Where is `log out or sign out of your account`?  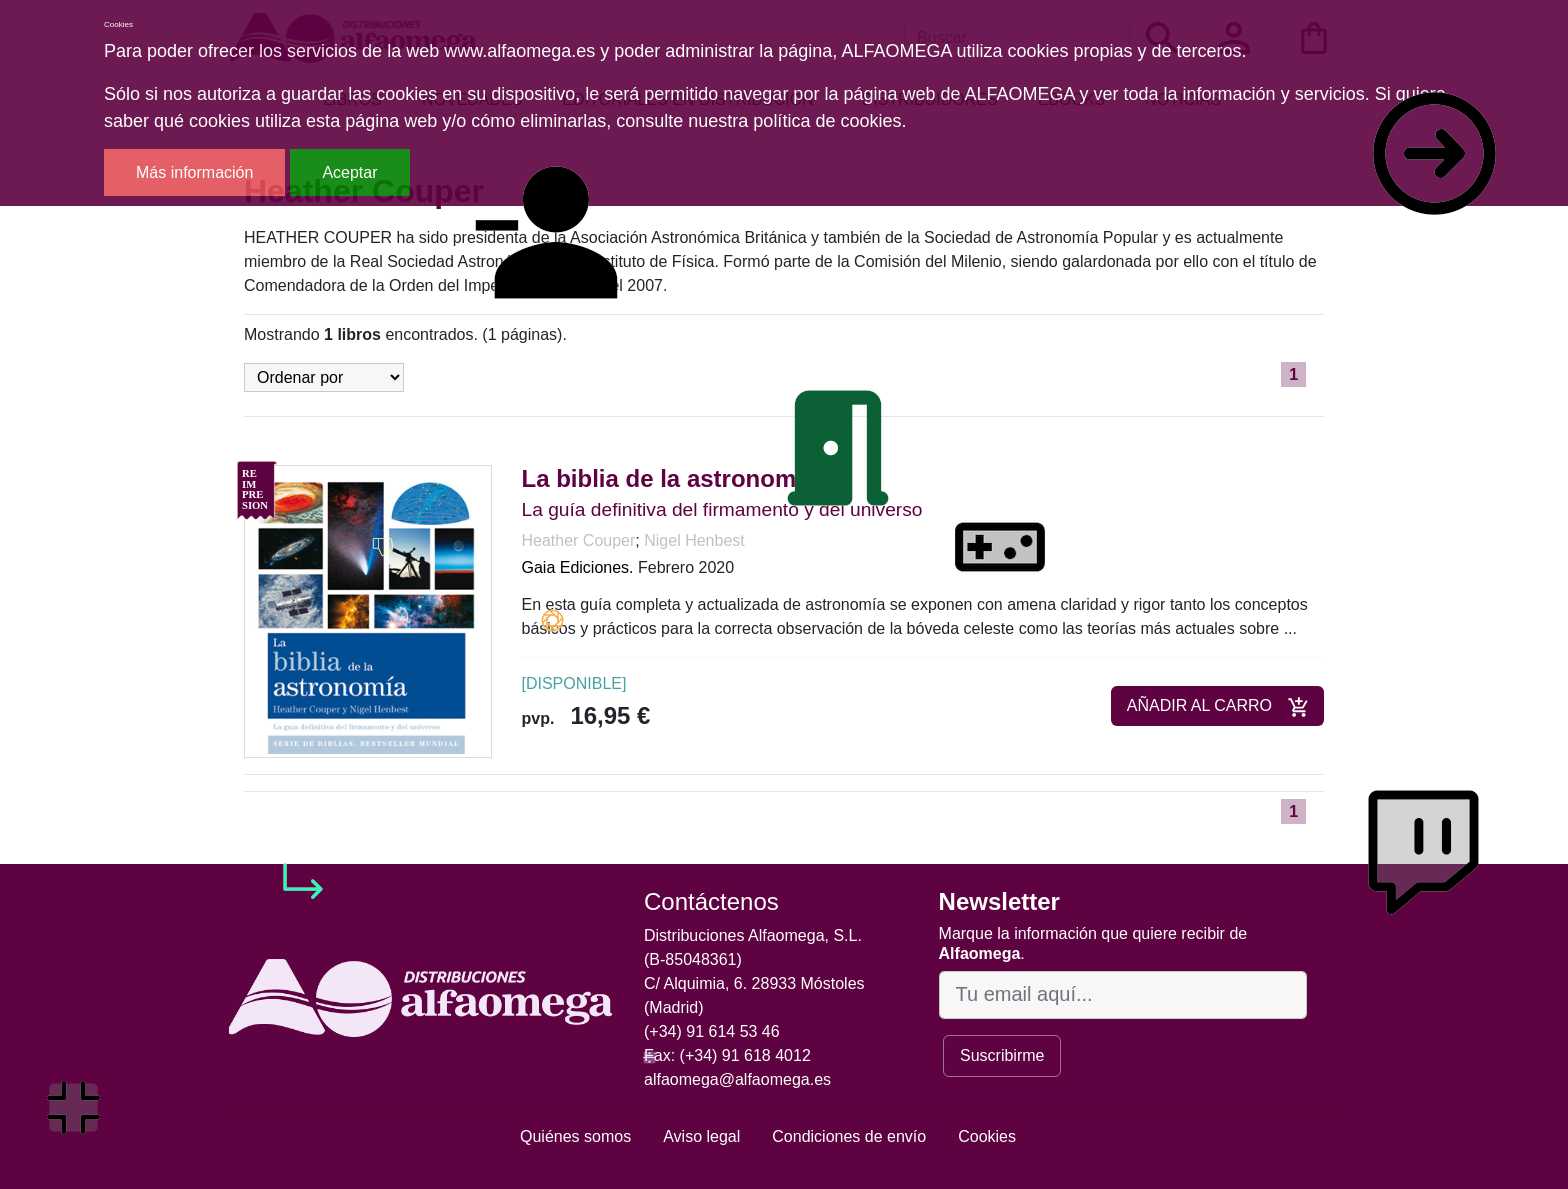
log out or sign out of your account is located at coordinates (838, 448).